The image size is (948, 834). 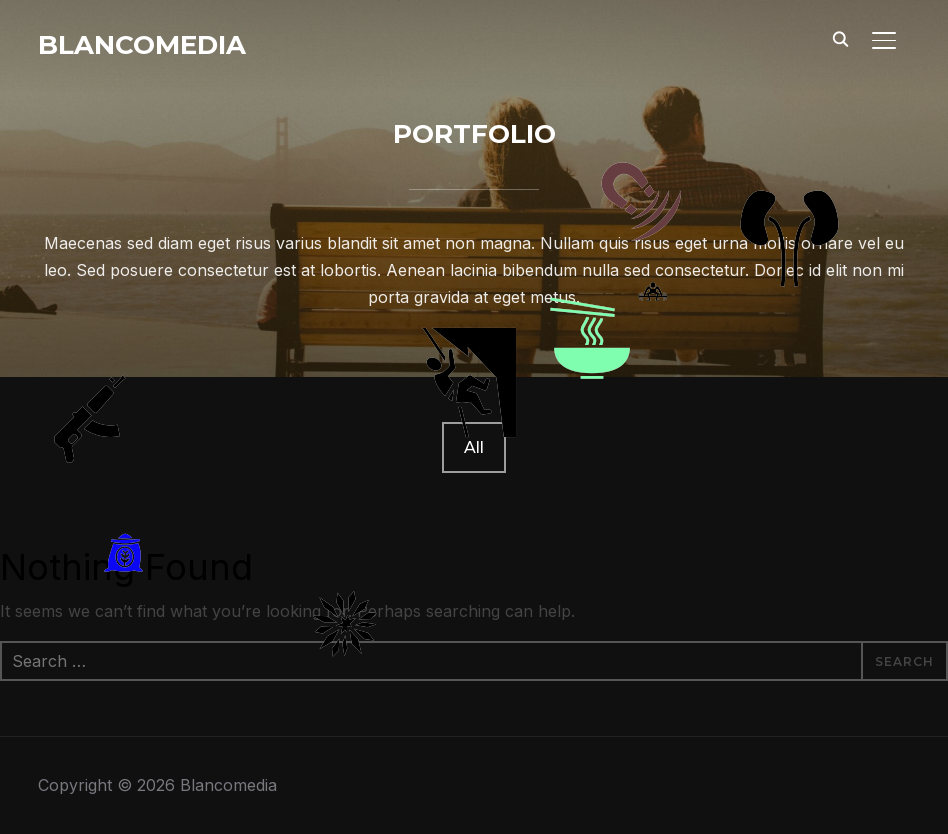 I want to click on select assault rifle weapon in game, so click(x=90, y=419).